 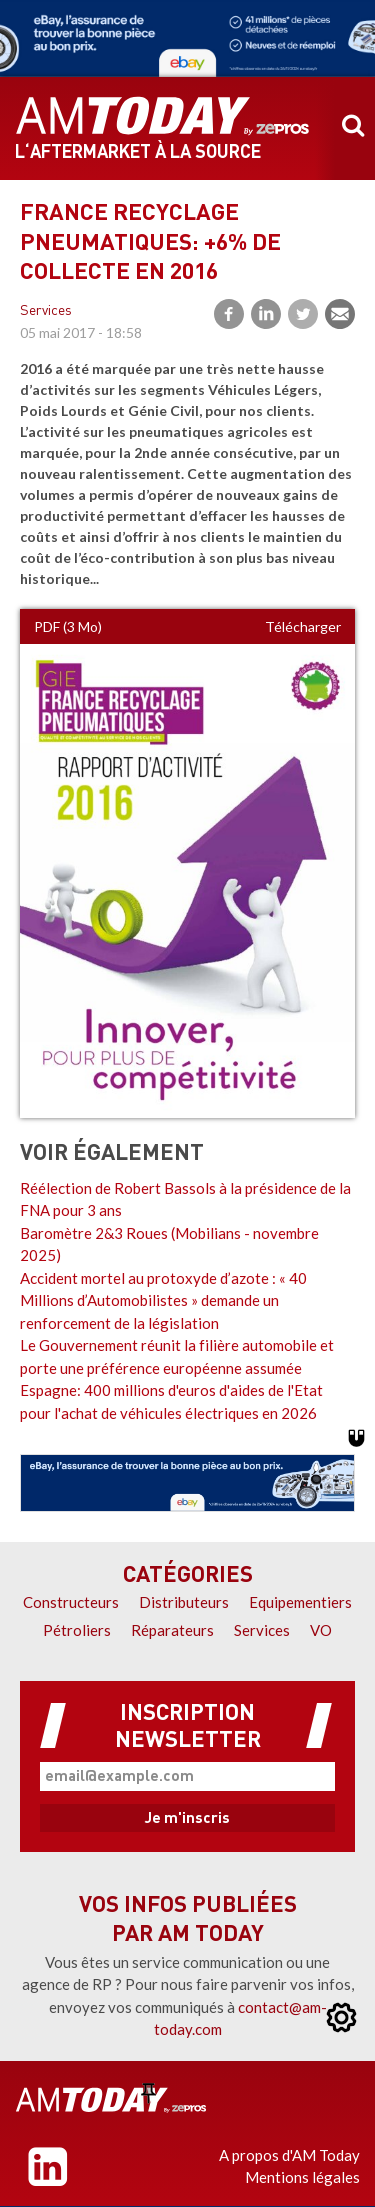 What do you see at coordinates (356, 1437) in the screenshot?
I see `activate magnetic snap or alignment tool` at bounding box center [356, 1437].